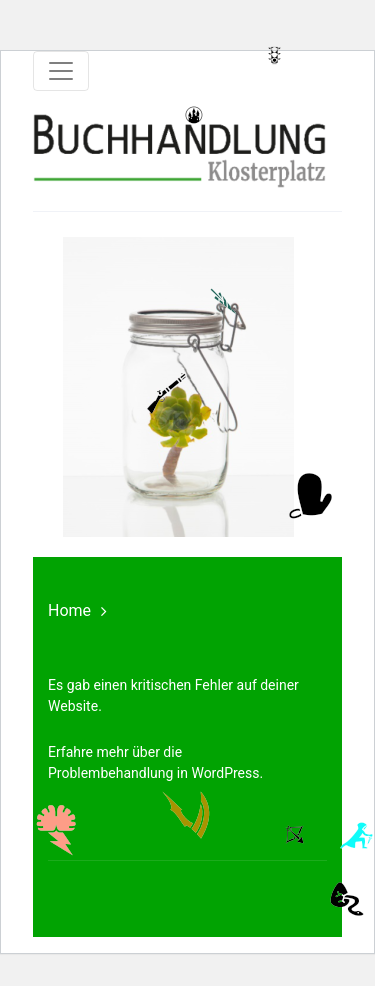 This screenshot has height=986, width=375. I want to click on select musket weapon in game inventory, so click(166, 393).